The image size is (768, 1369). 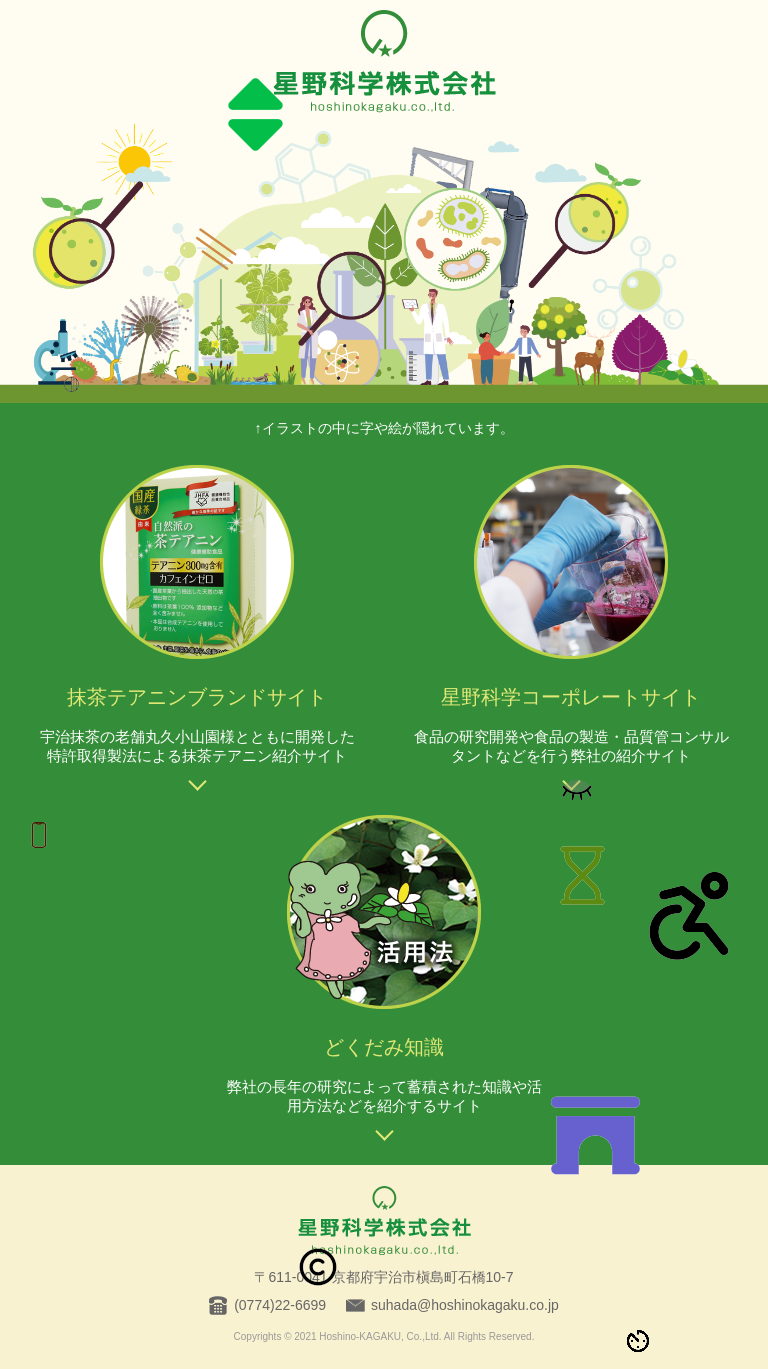 What do you see at coordinates (39, 835) in the screenshot?
I see `switch to mobile view` at bounding box center [39, 835].